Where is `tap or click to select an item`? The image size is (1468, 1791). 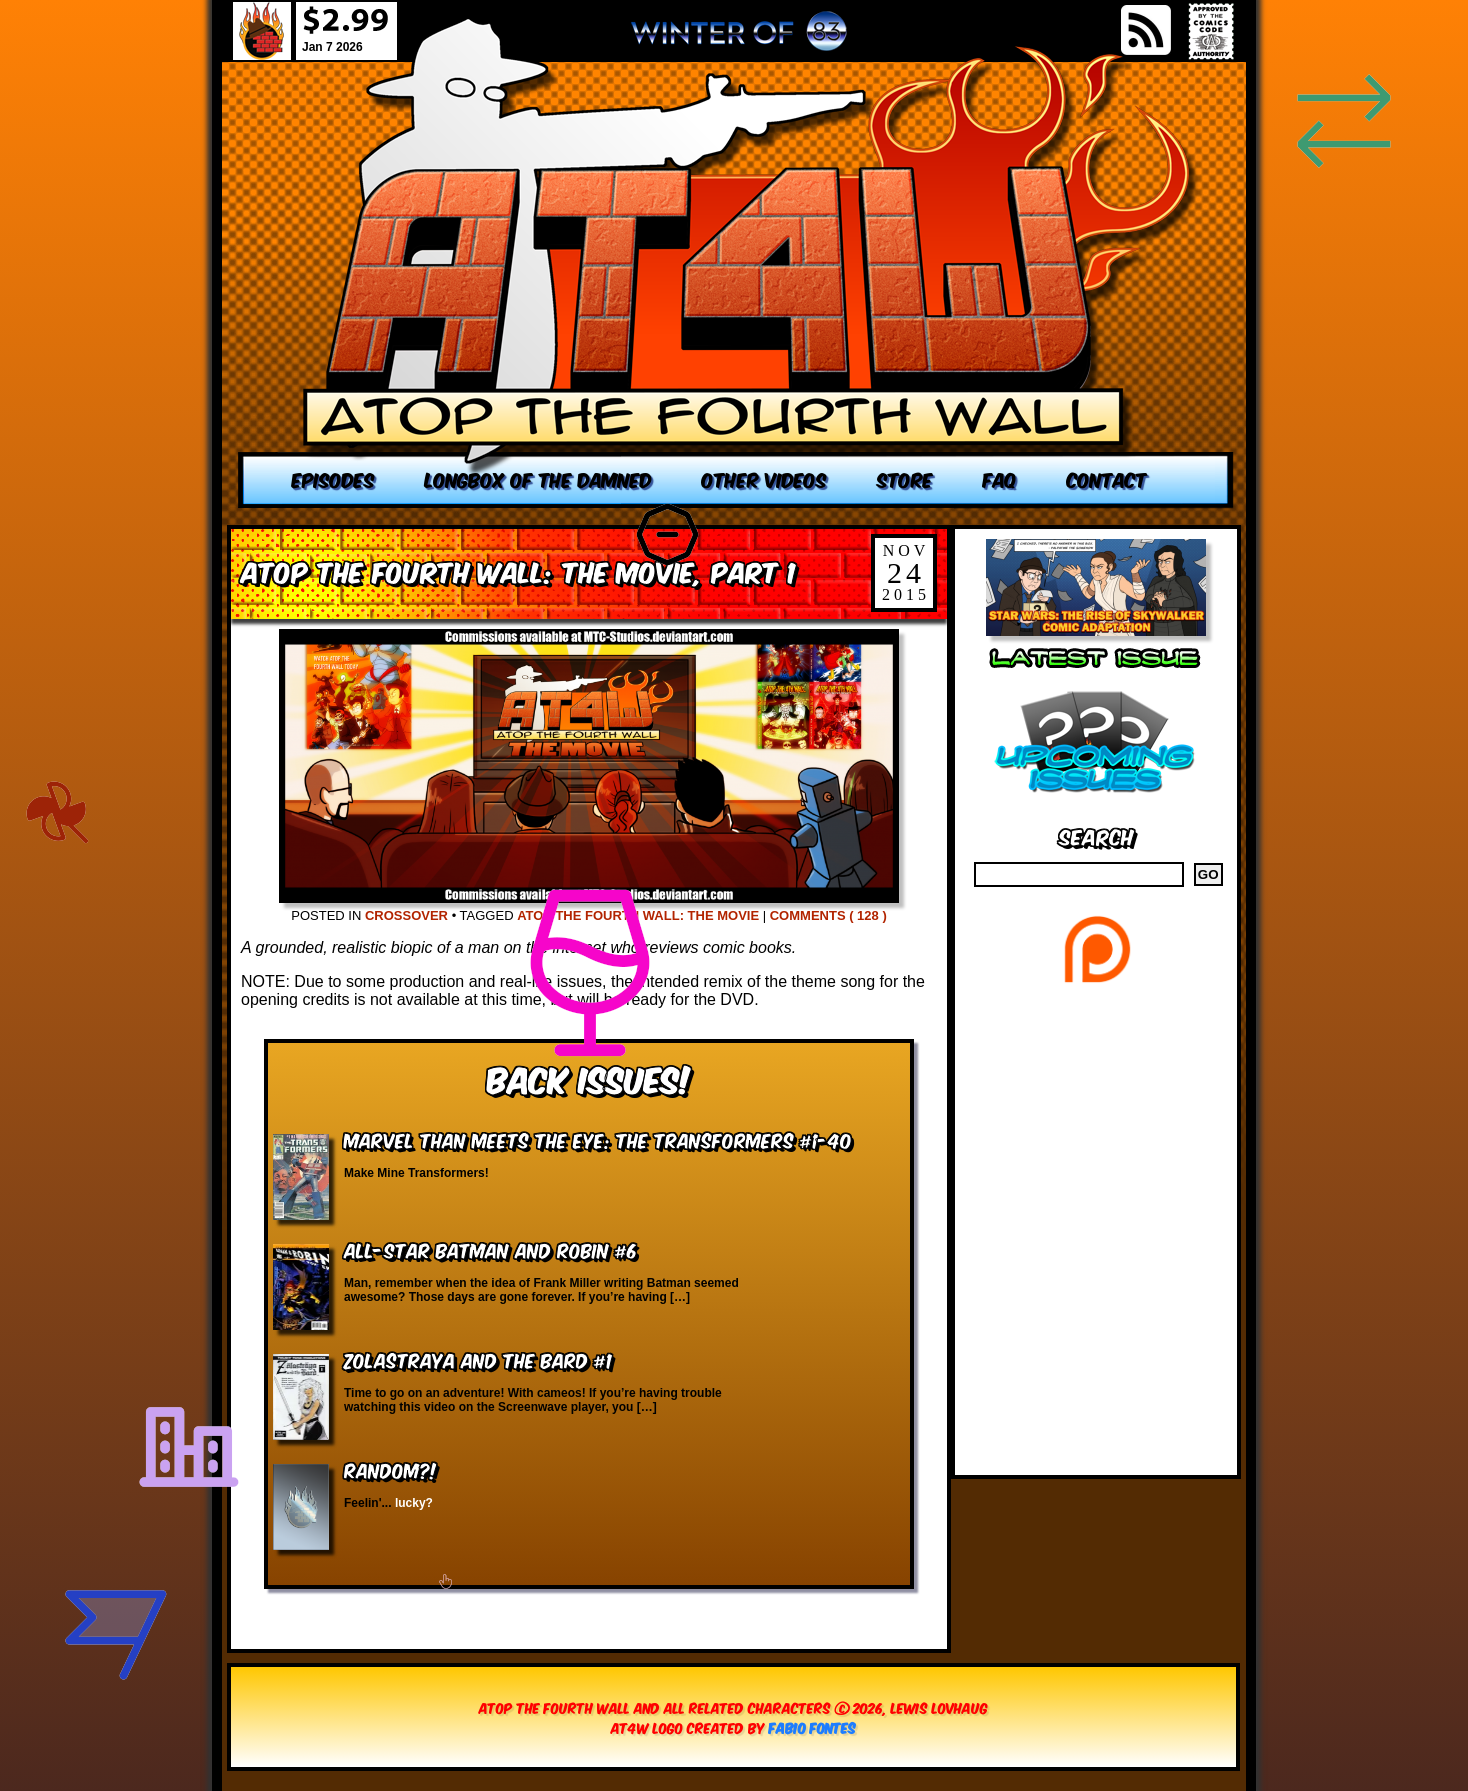 tap or click to select an item is located at coordinates (445, 1581).